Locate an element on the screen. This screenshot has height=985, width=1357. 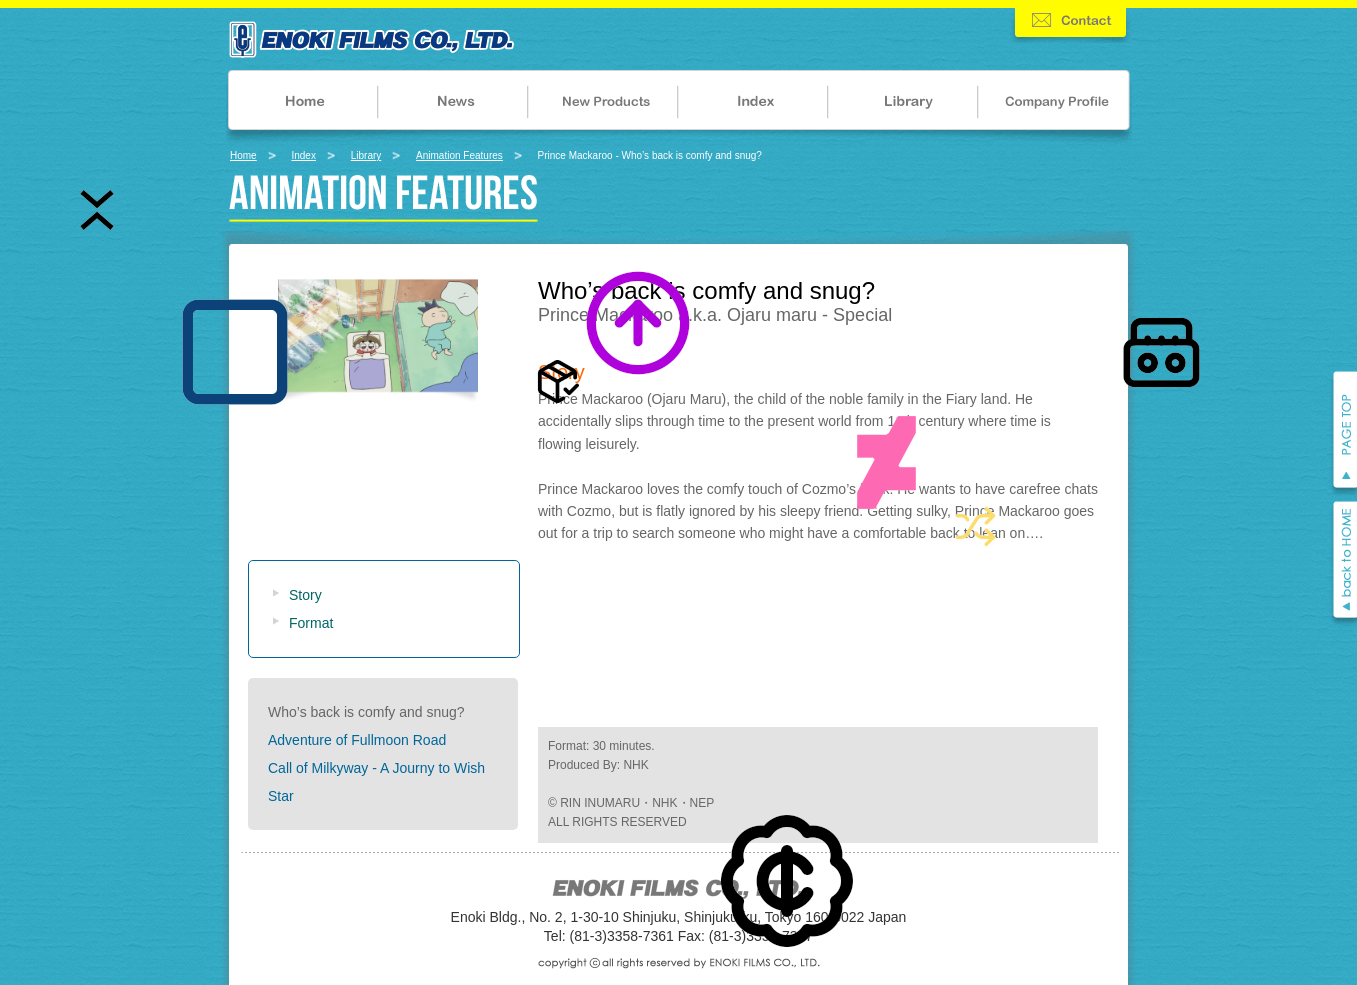
shuffle playlist or queue order is located at coordinates (975, 526).